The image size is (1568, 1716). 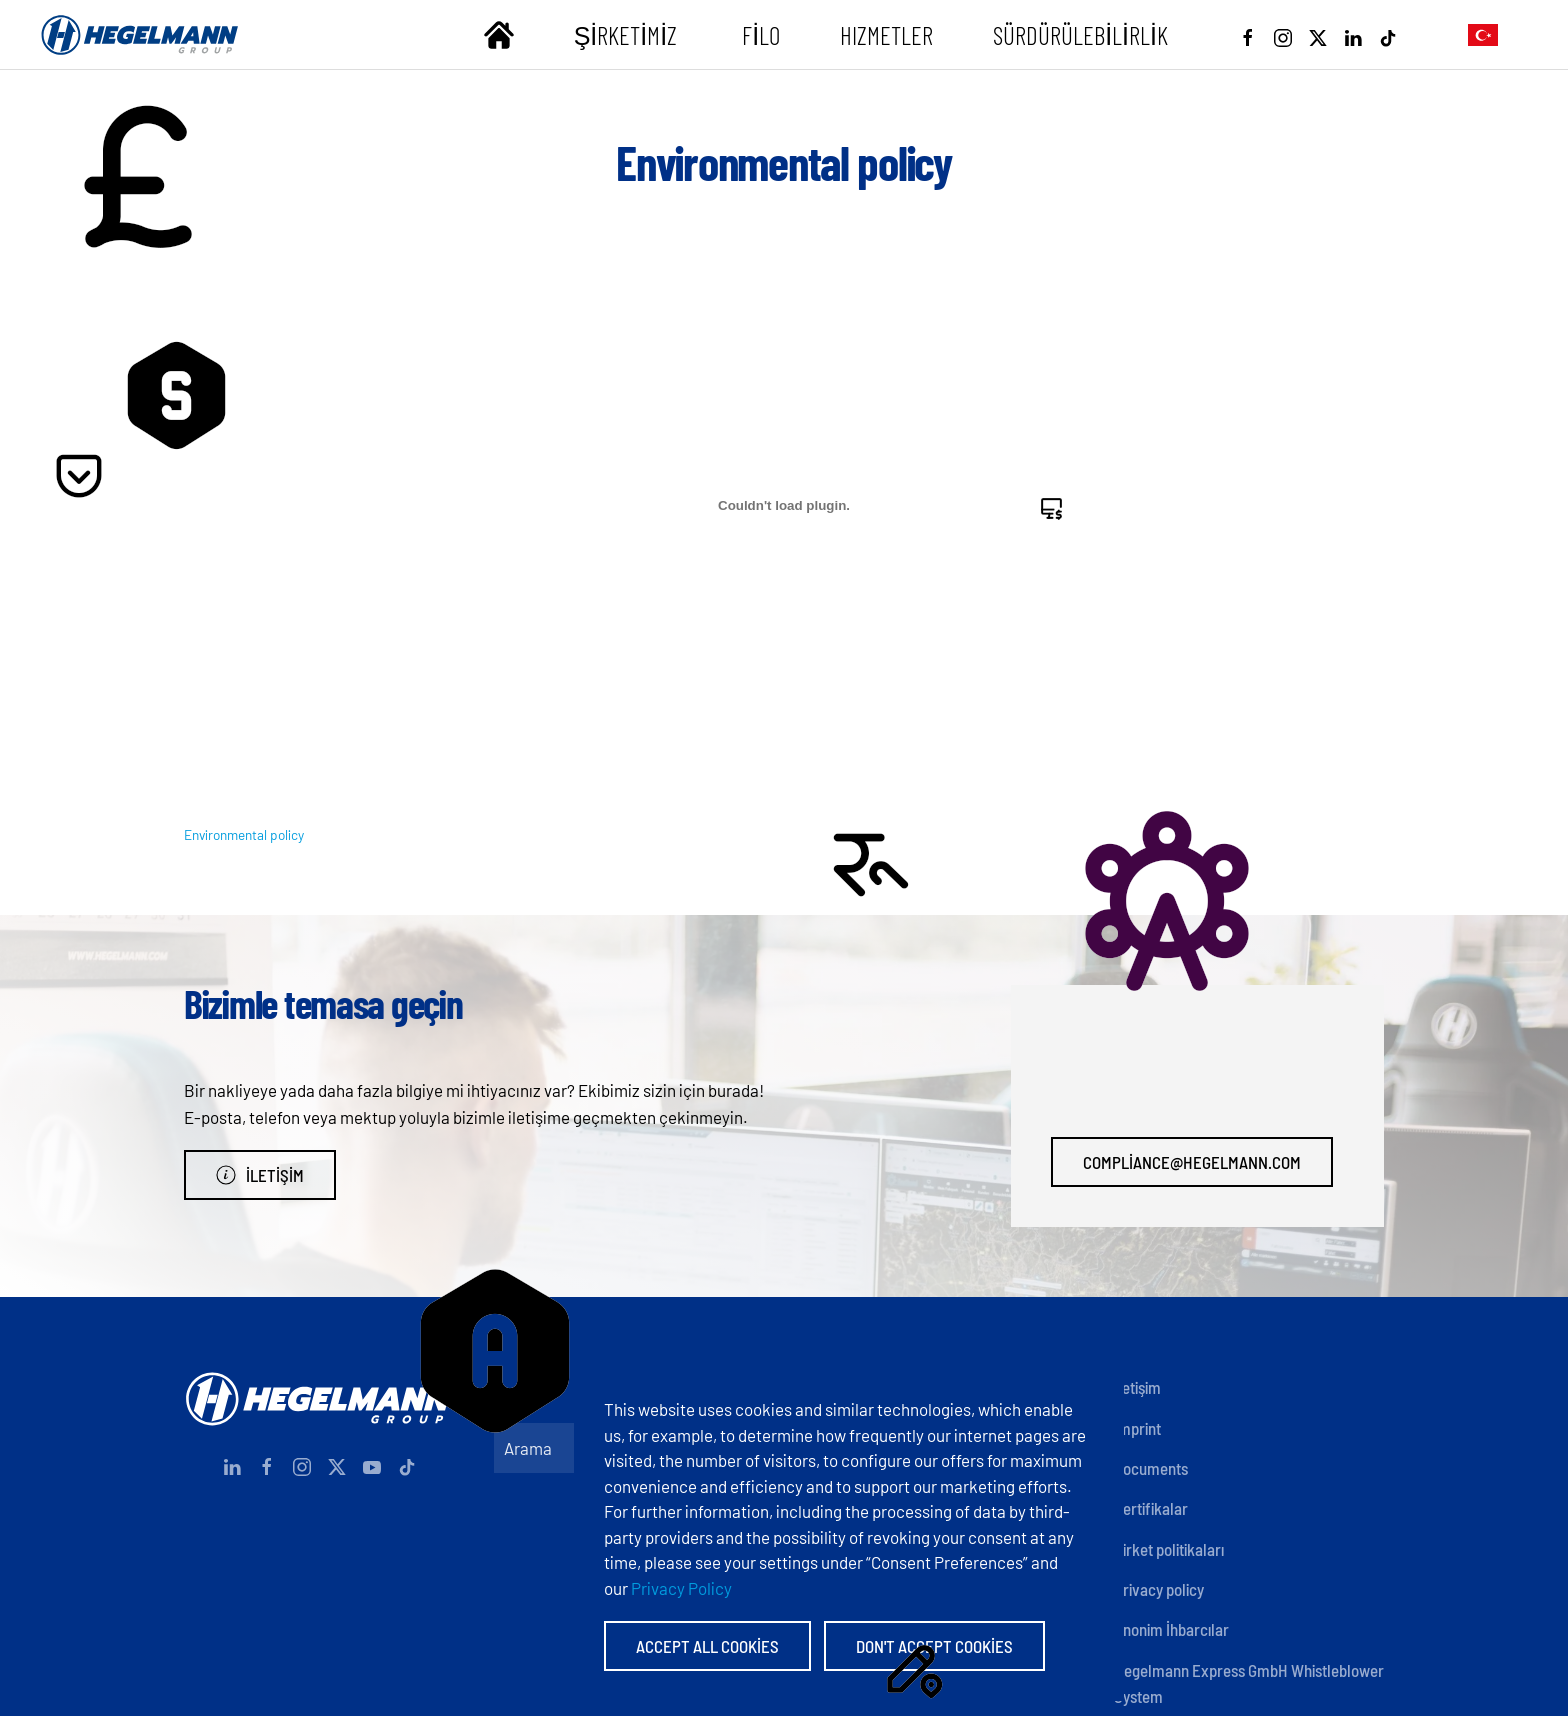 What do you see at coordinates (176, 395) in the screenshot?
I see `indicates a service or feature starting with "S"` at bounding box center [176, 395].